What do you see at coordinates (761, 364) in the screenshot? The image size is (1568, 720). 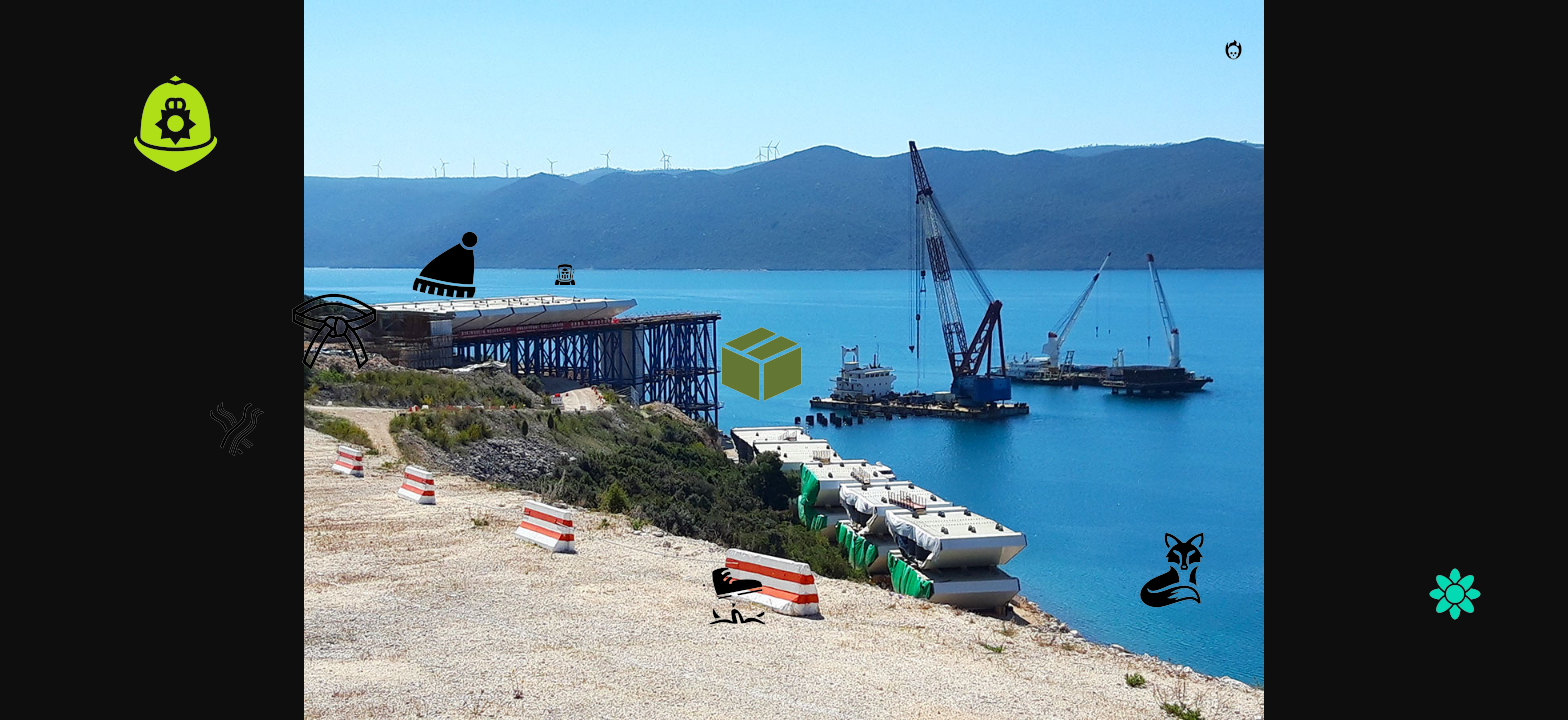 I see `view package or shipment status` at bounding box center [761, 364].